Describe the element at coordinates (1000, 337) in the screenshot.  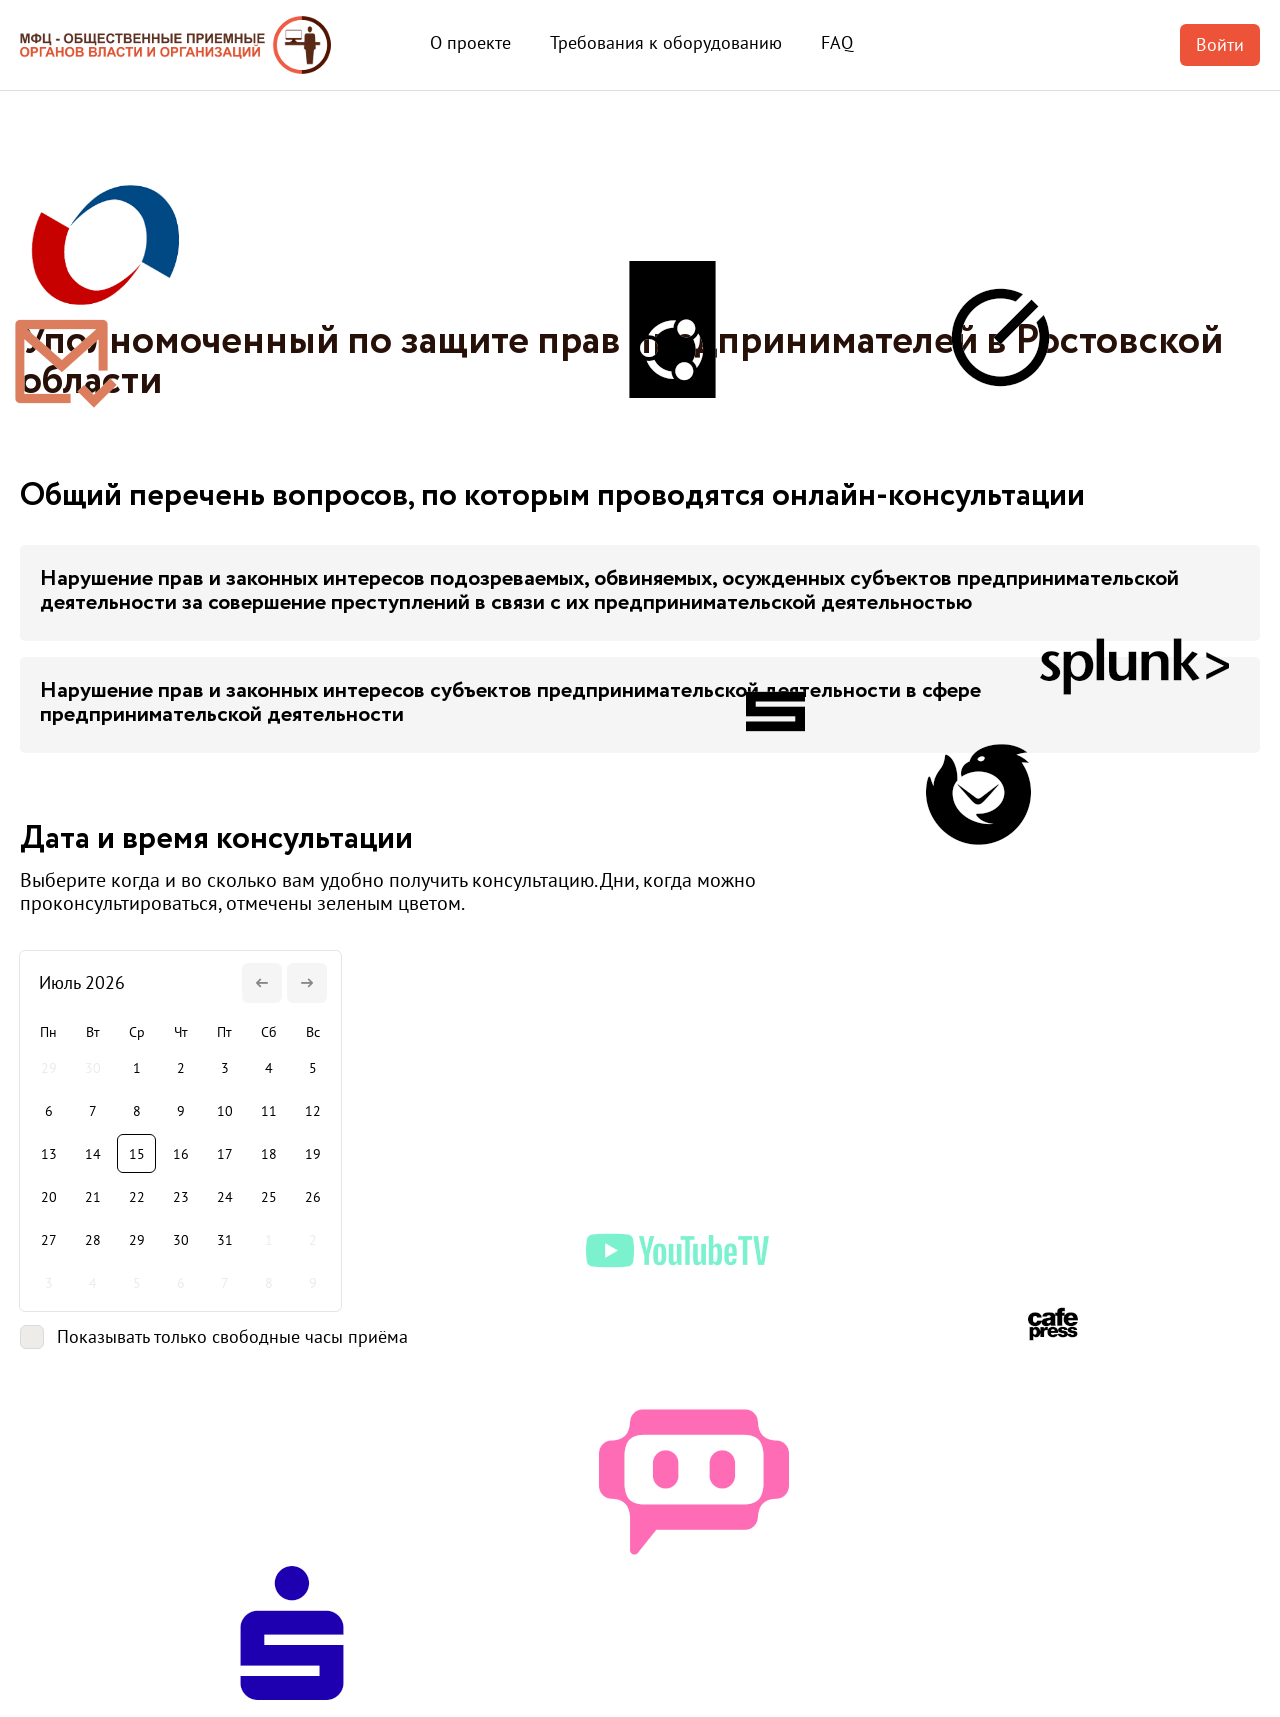
I see `access navigation or compass features` at that location.